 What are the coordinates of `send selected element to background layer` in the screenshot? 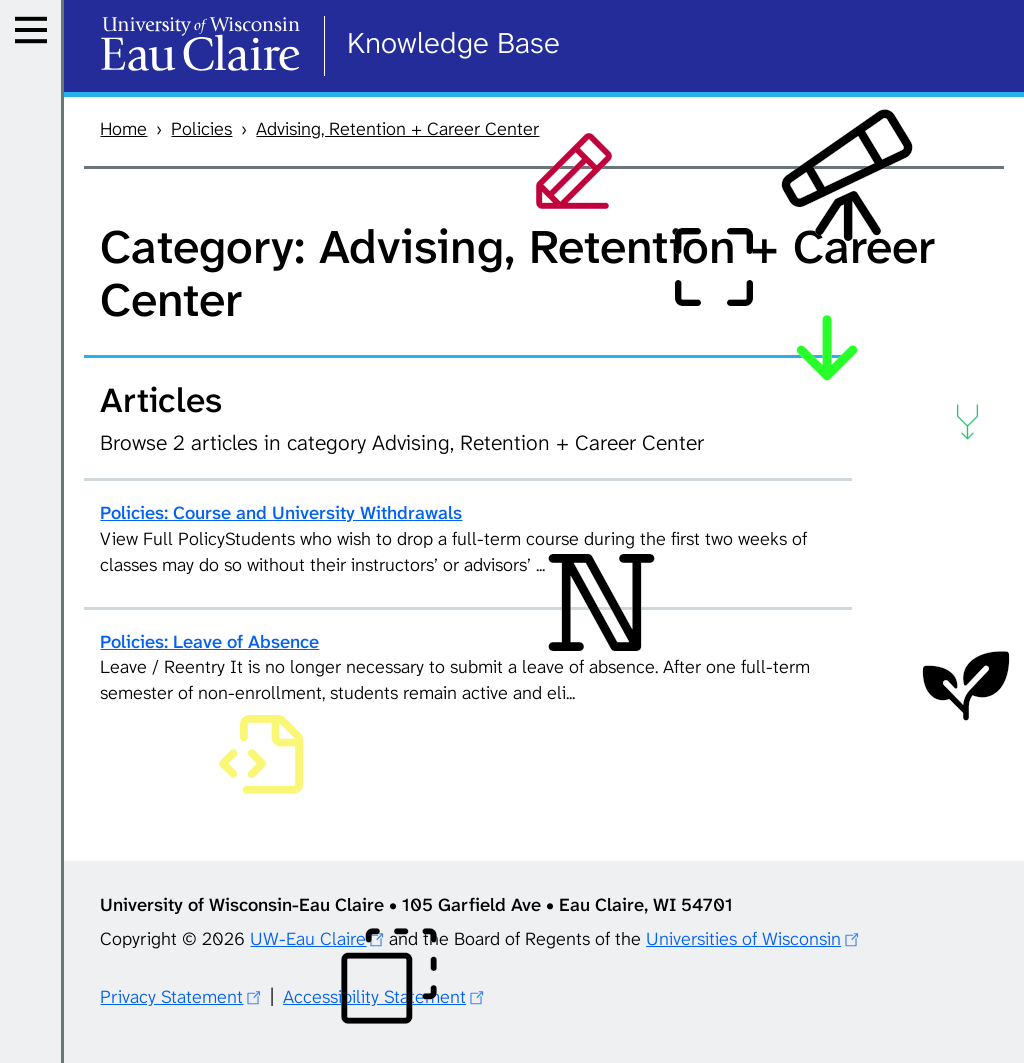 It's located at (389, 976).